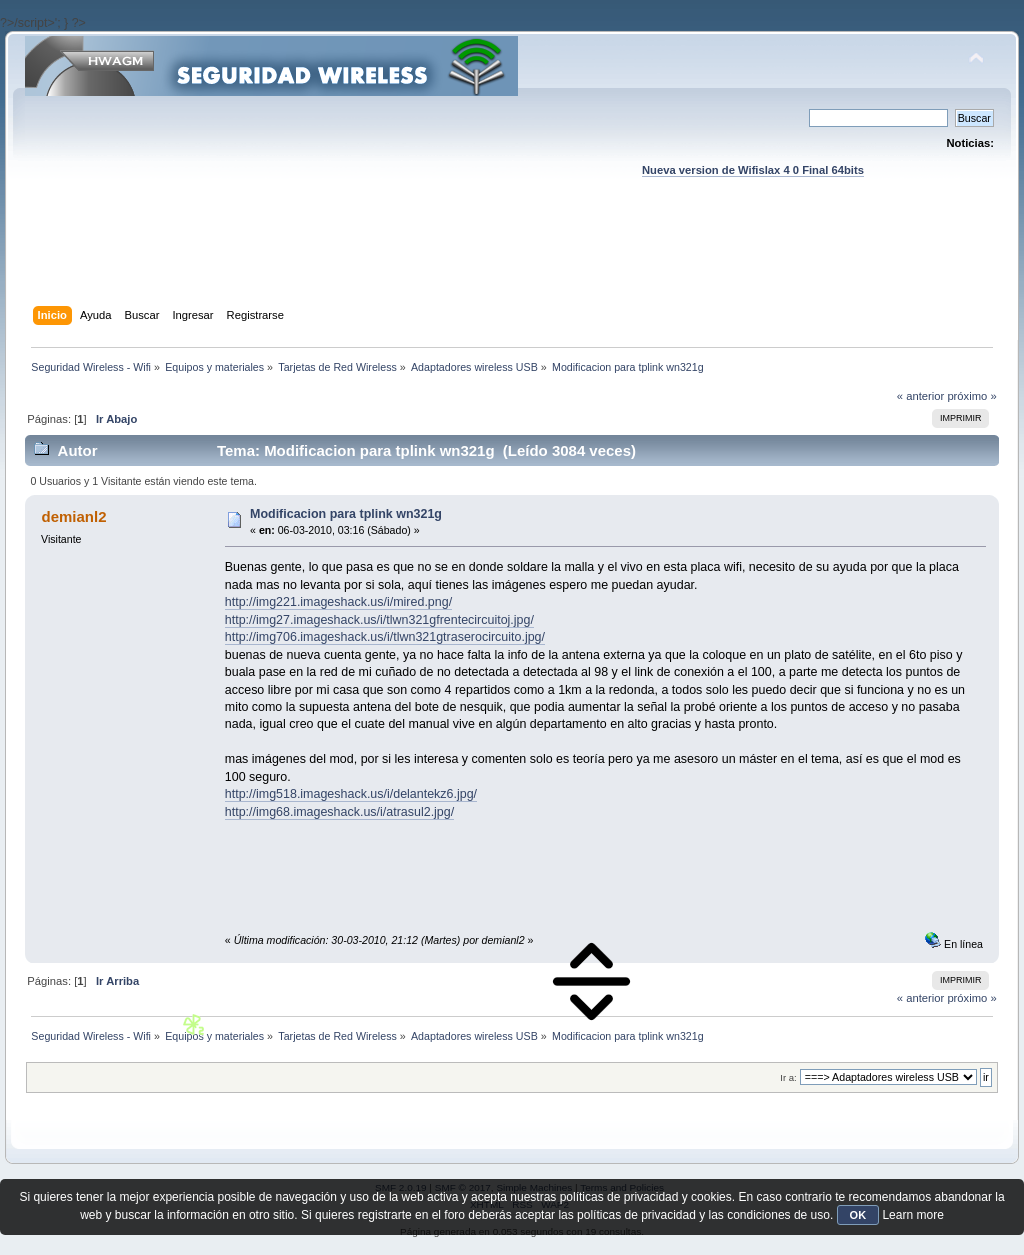 Image resolution: width=1024 pixels, height=1255 pixels. I want to click on insert a horizontal divider between content sections, so click(591, 981).